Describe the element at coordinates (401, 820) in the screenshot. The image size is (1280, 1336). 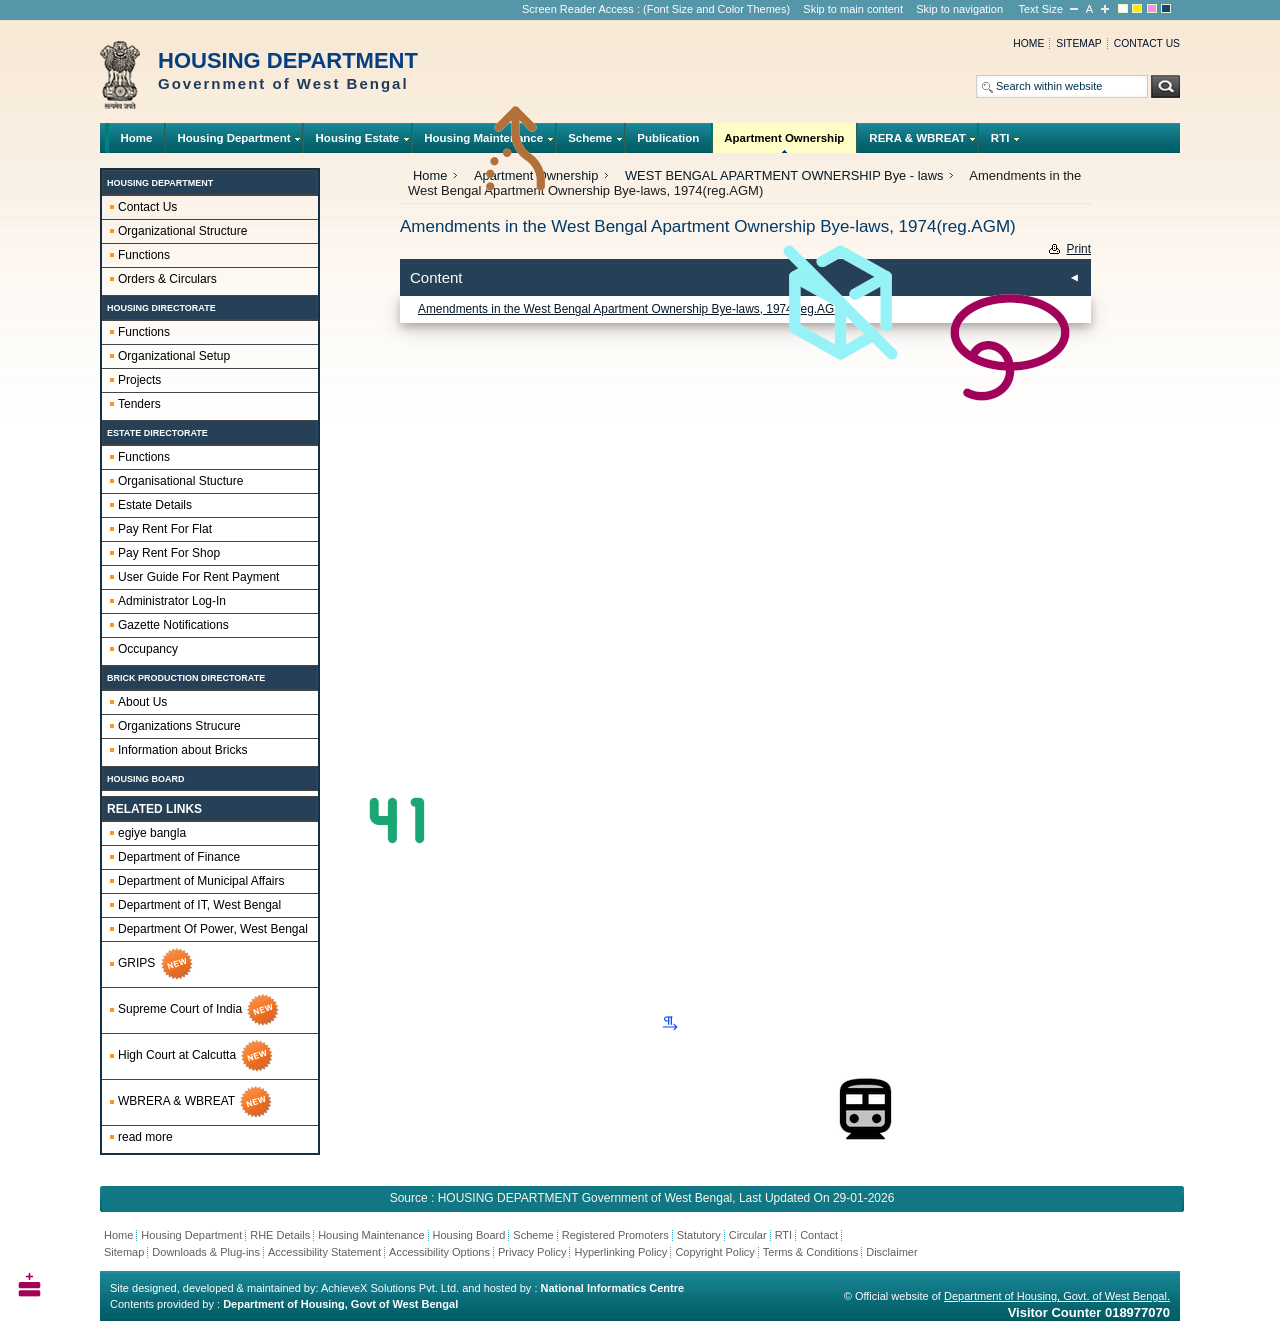
I see `indicates item number 41 in a list or sequence` at that location.